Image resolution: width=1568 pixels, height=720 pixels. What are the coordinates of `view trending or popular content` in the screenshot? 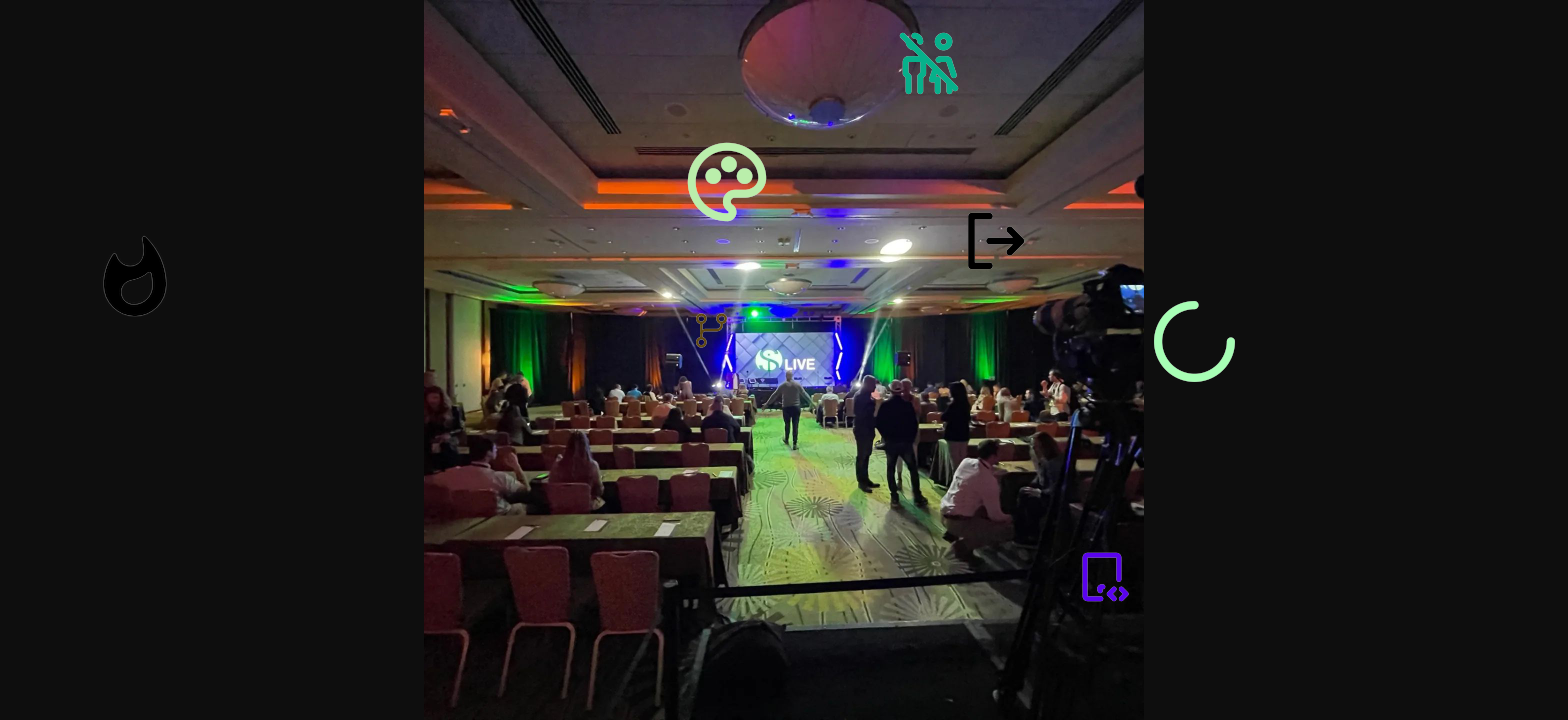 It's located at (135, 277).